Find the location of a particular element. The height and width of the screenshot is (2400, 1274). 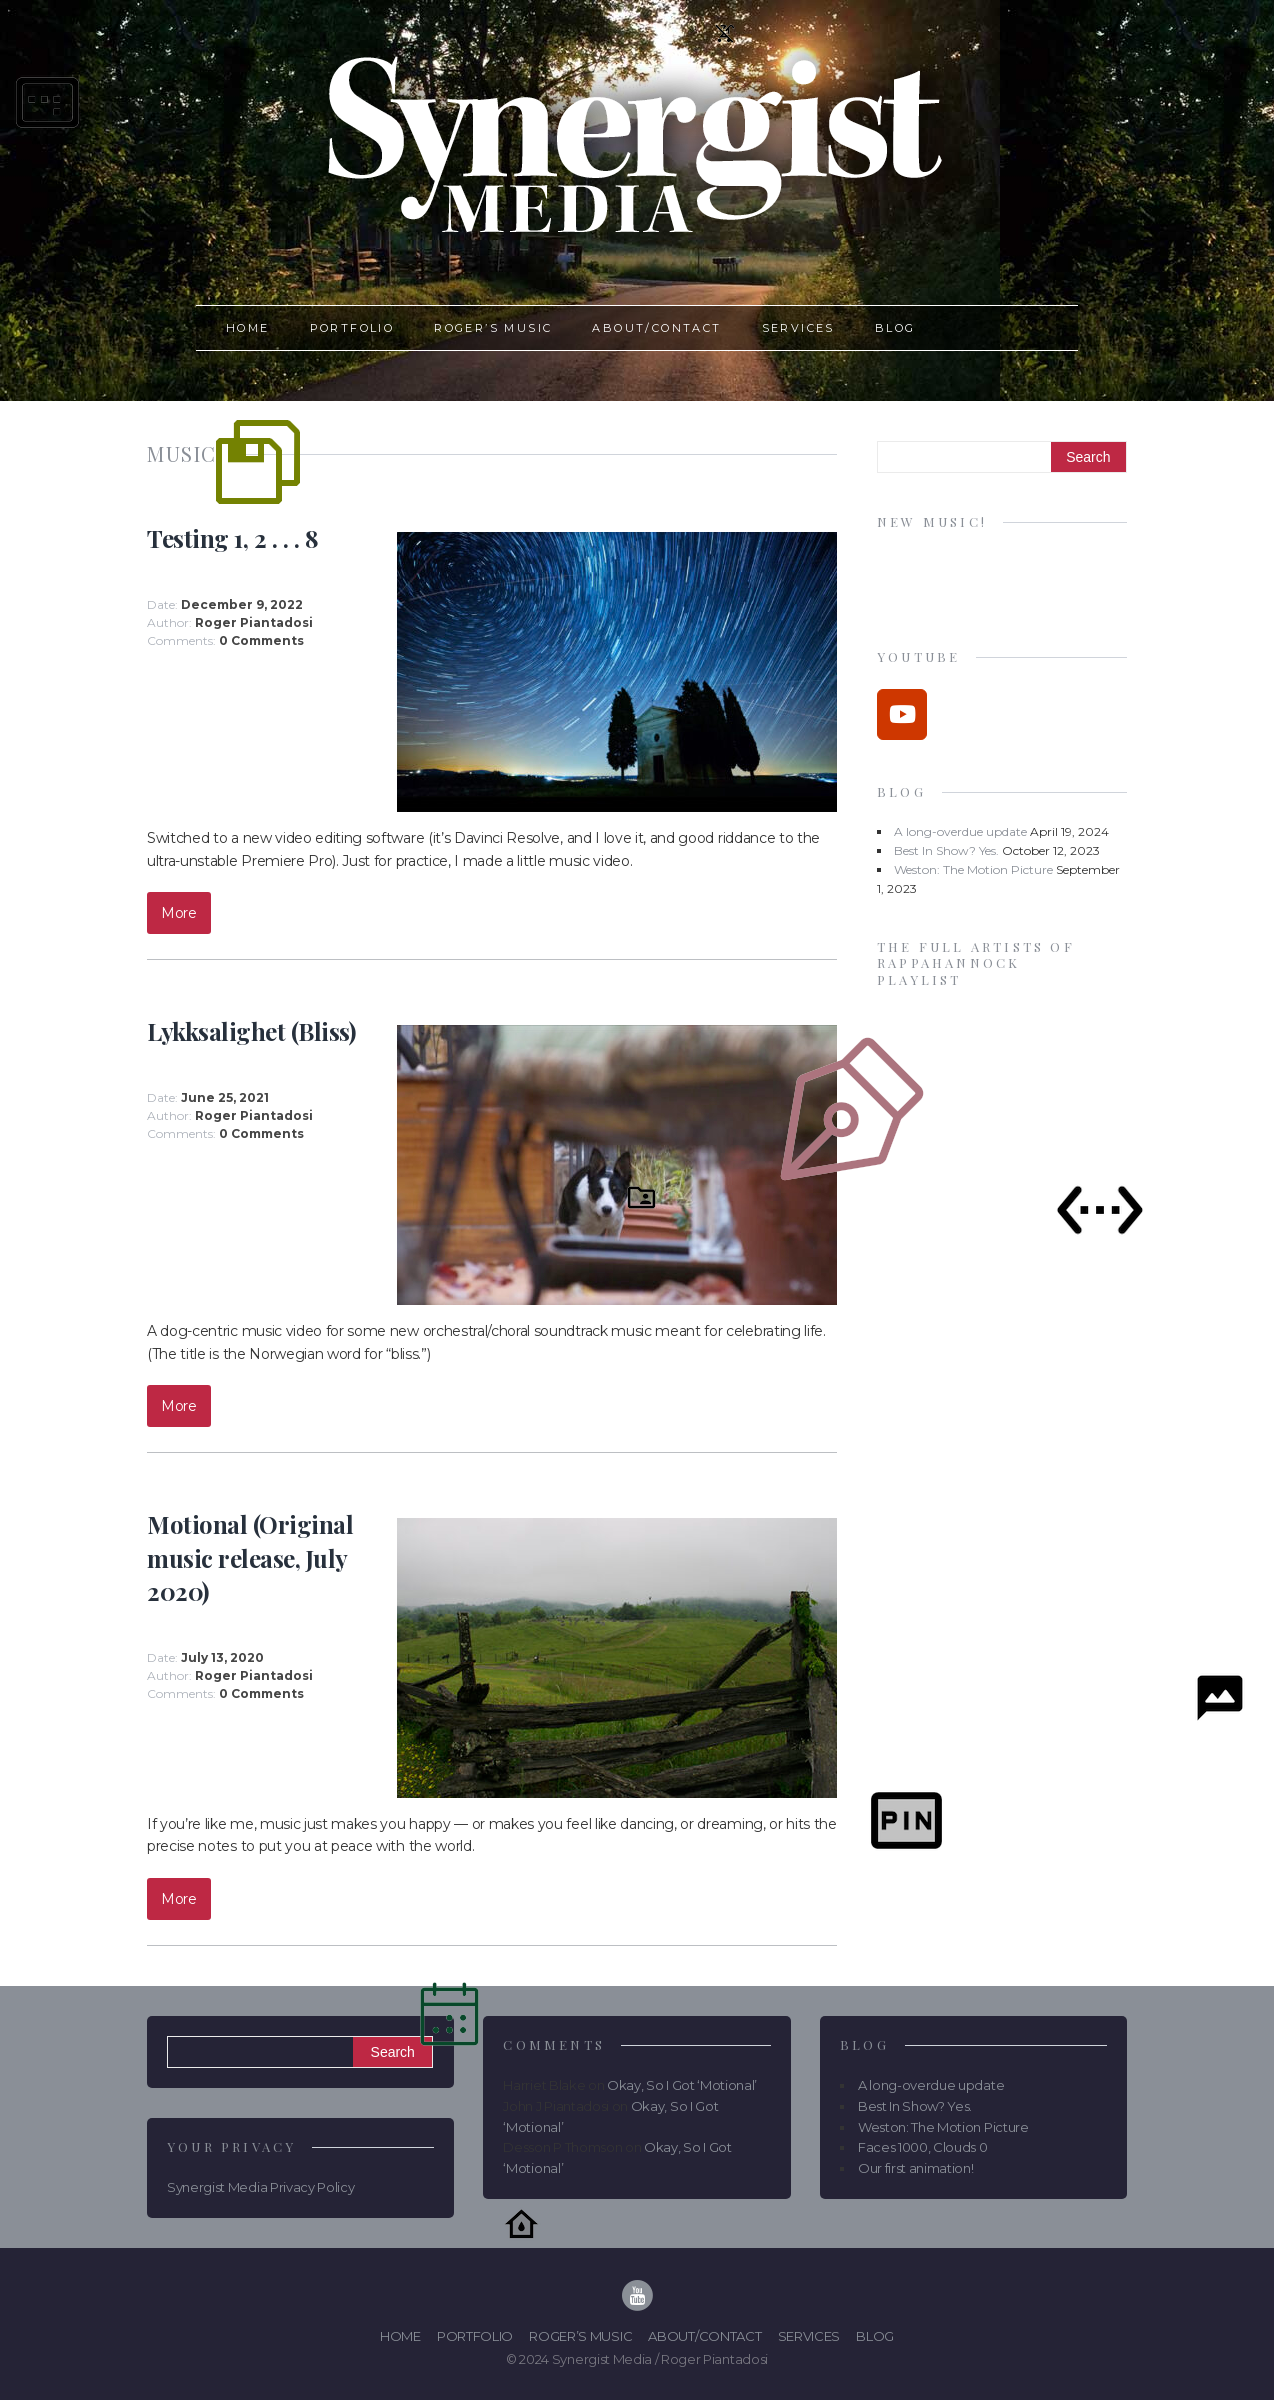

access shared folder contents is located at coordinates (641, 1197).